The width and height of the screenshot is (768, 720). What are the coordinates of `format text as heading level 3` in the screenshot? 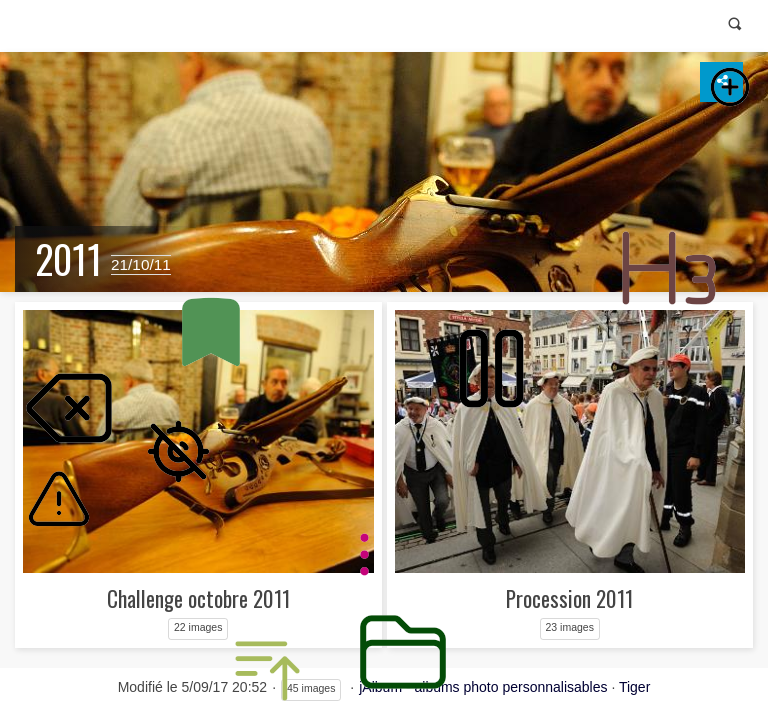 It's located at (669, 268).